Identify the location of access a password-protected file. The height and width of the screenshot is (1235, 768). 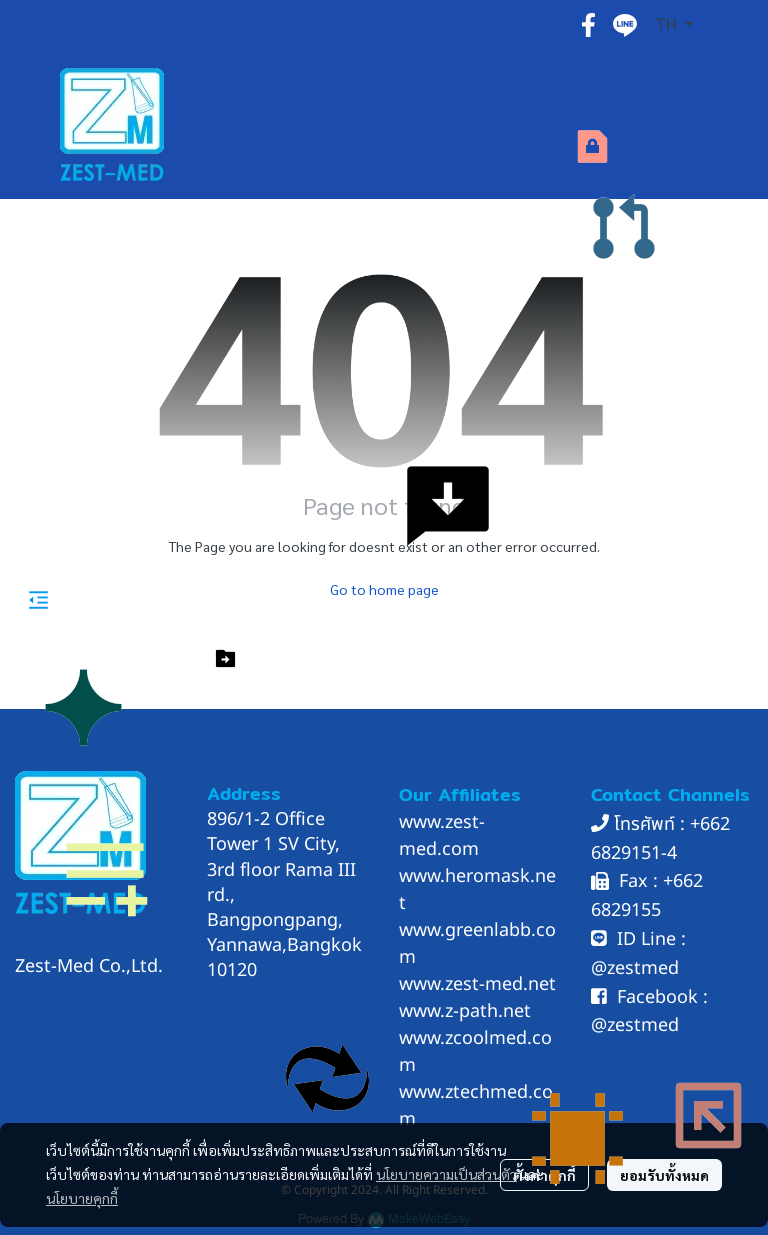
(592, 146).